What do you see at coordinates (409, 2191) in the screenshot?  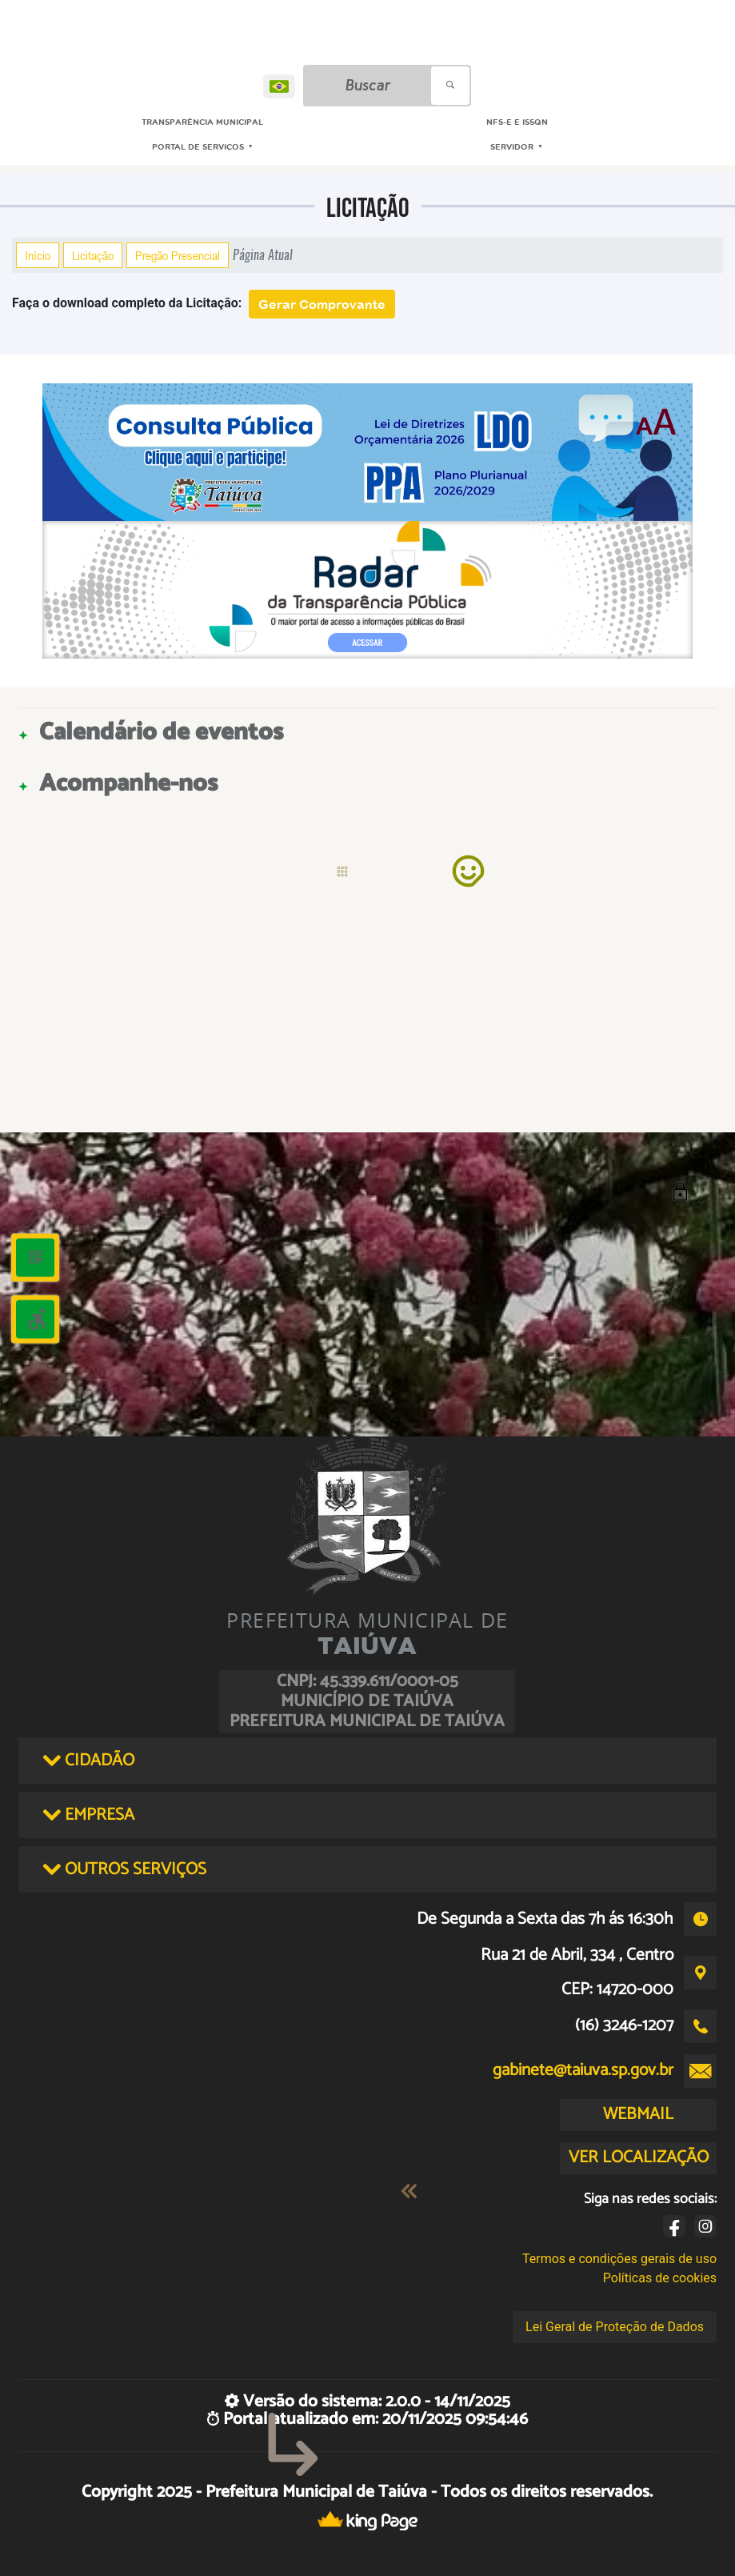 I see `skip to previous item or beginning` at bounding box center [409, 2191].